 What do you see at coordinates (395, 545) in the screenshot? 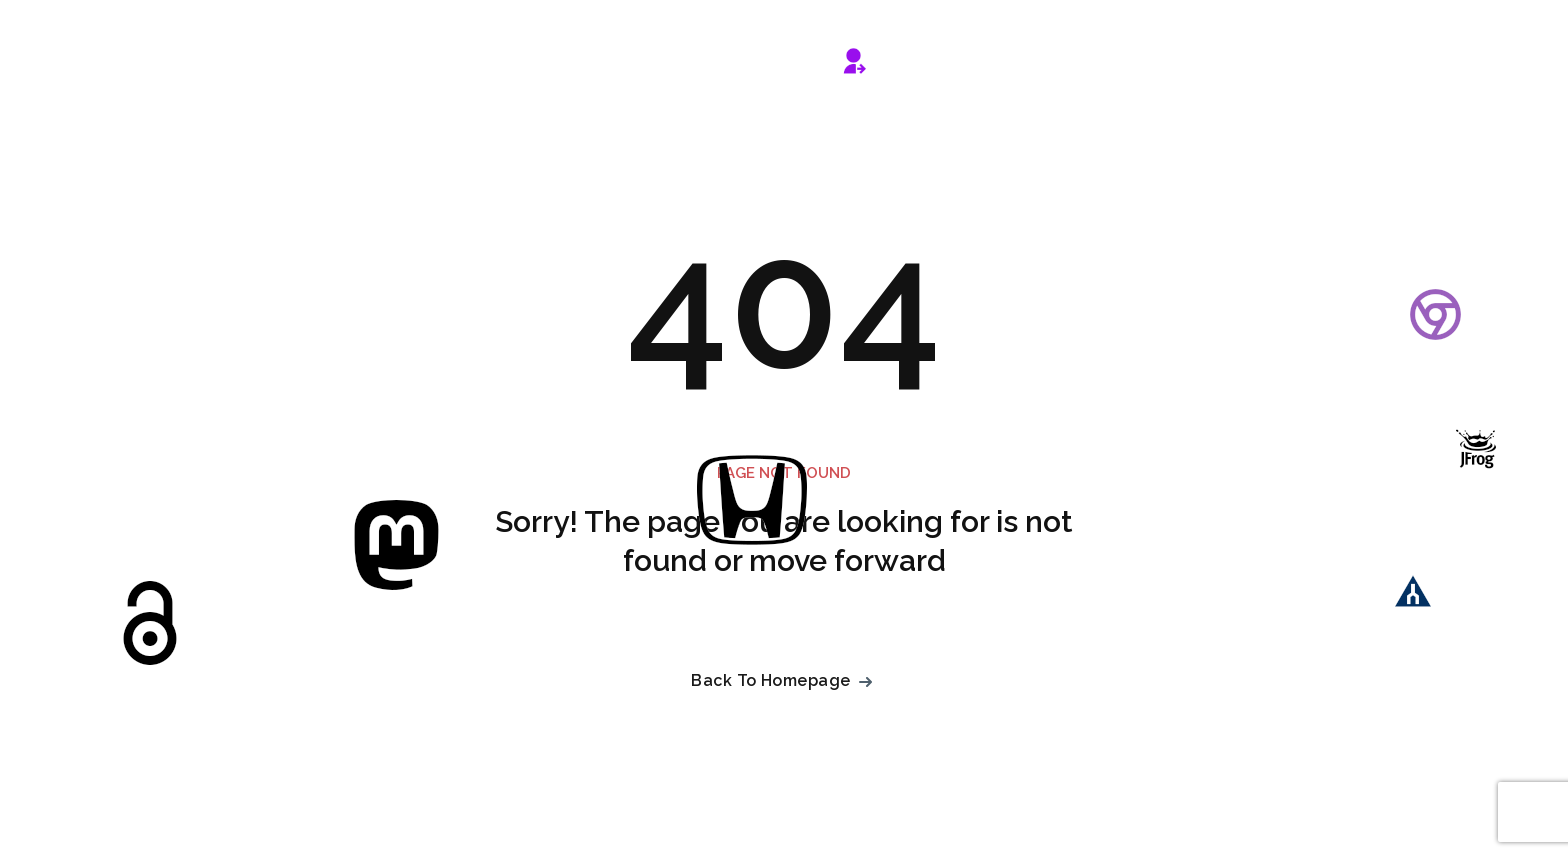
I see `open Mastodon app` at bounding box center [395, 545].